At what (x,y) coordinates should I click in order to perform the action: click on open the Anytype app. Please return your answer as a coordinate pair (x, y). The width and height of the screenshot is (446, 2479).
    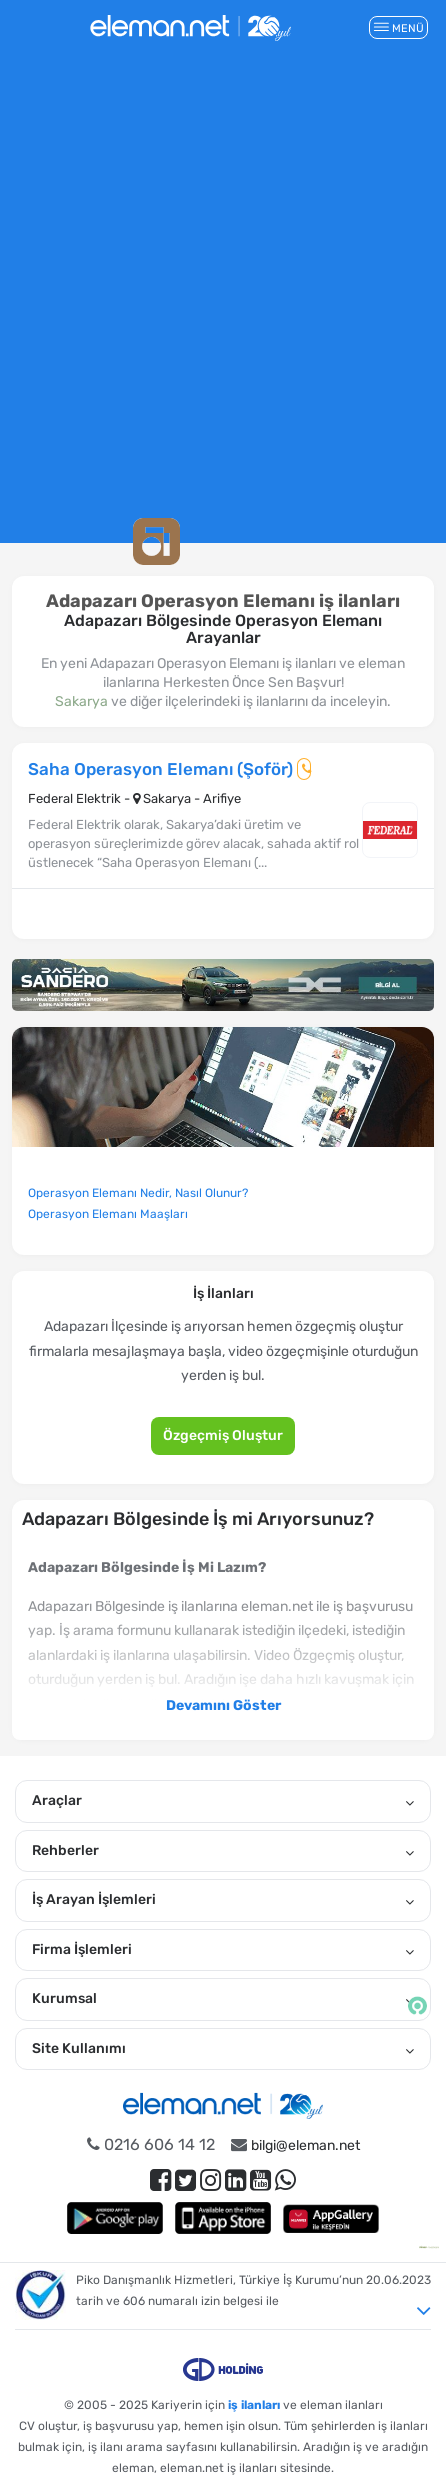
    Looking at the image, I should click on (156, 541).